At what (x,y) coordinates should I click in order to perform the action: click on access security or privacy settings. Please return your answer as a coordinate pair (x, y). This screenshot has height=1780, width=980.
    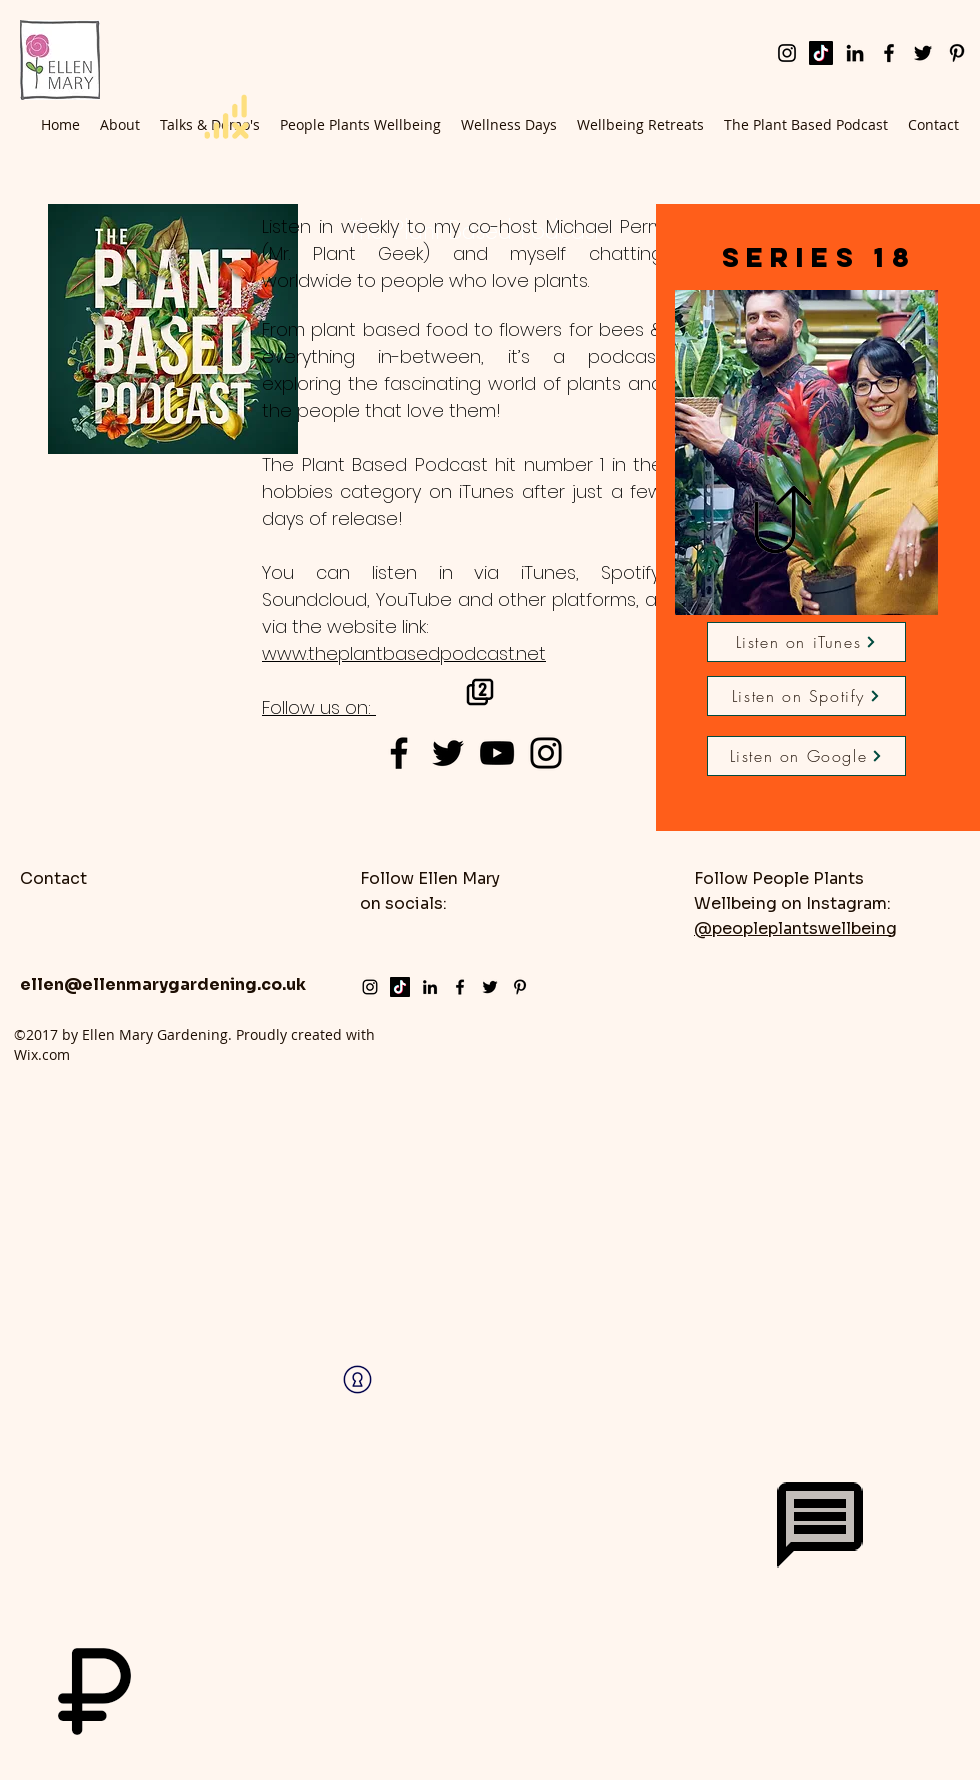
    Looking at the image, I should click on (357, 1379).